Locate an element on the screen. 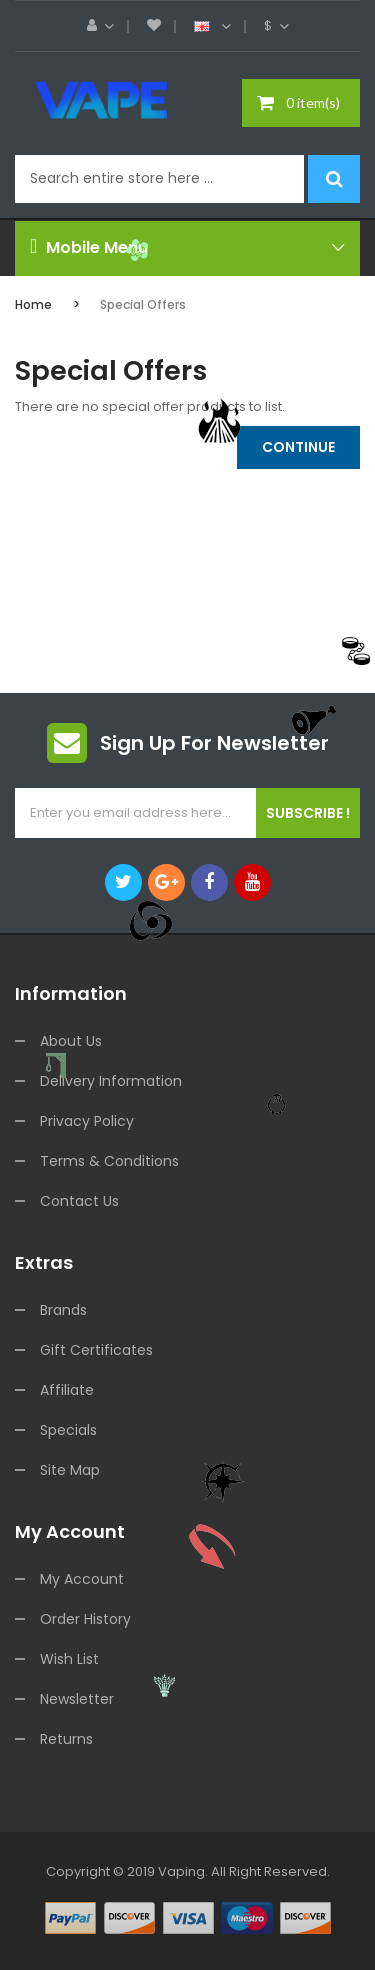  indicates a worm or creature enemy type is located at coordinates (137, 250).